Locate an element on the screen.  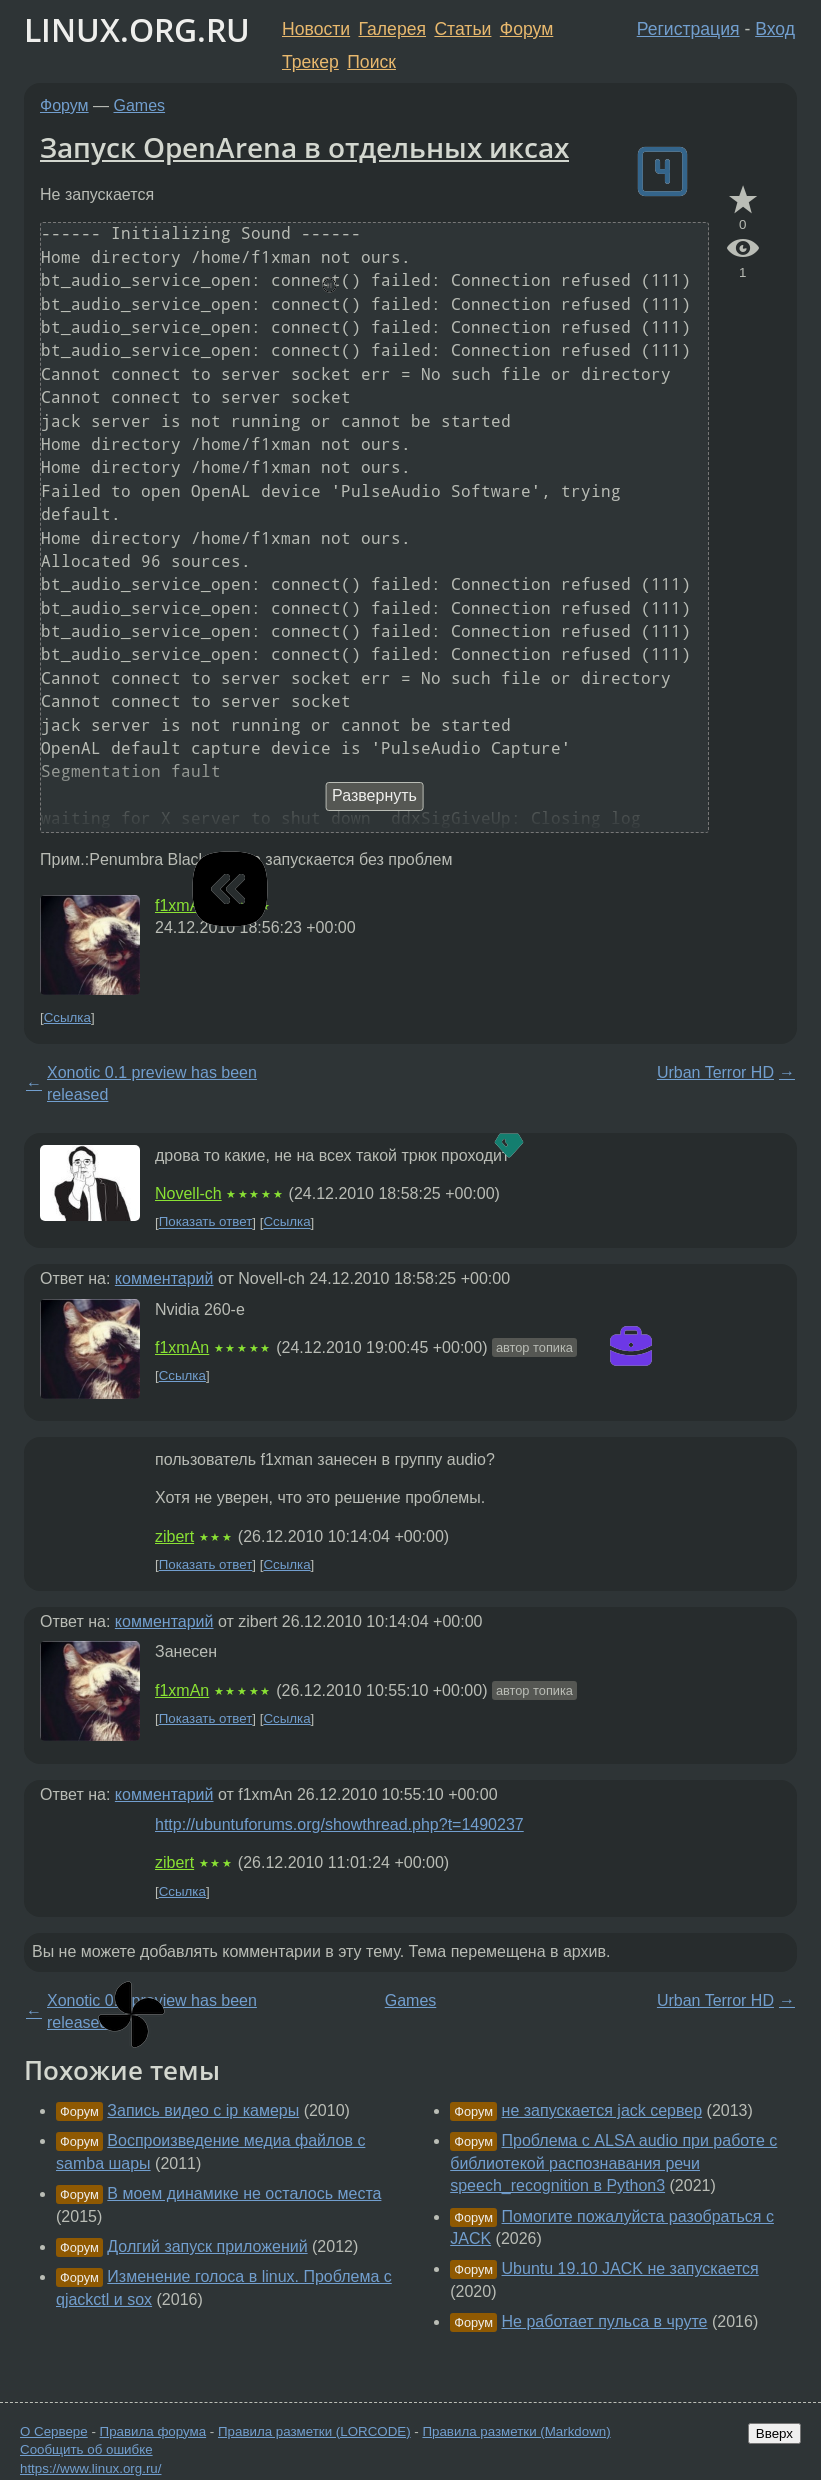
indicates premium or pro membership status is located at coordinates (509, 1145).